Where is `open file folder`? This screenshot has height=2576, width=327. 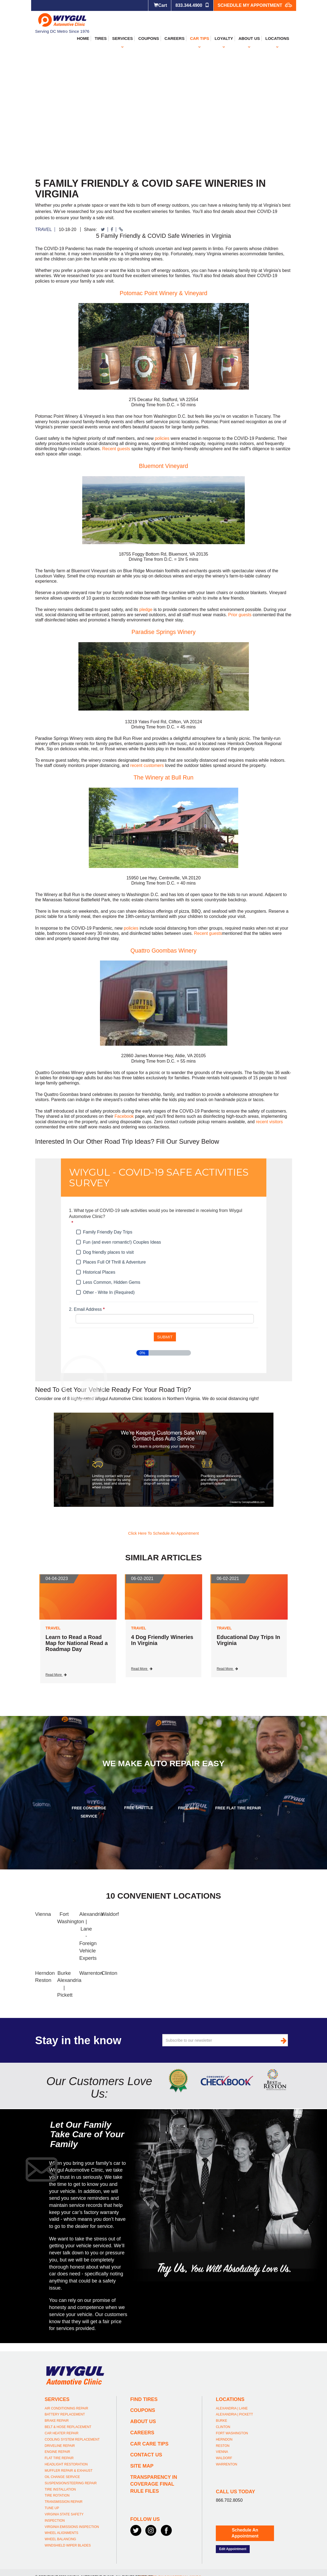 open file folder is located at coordinates (159, 1017).